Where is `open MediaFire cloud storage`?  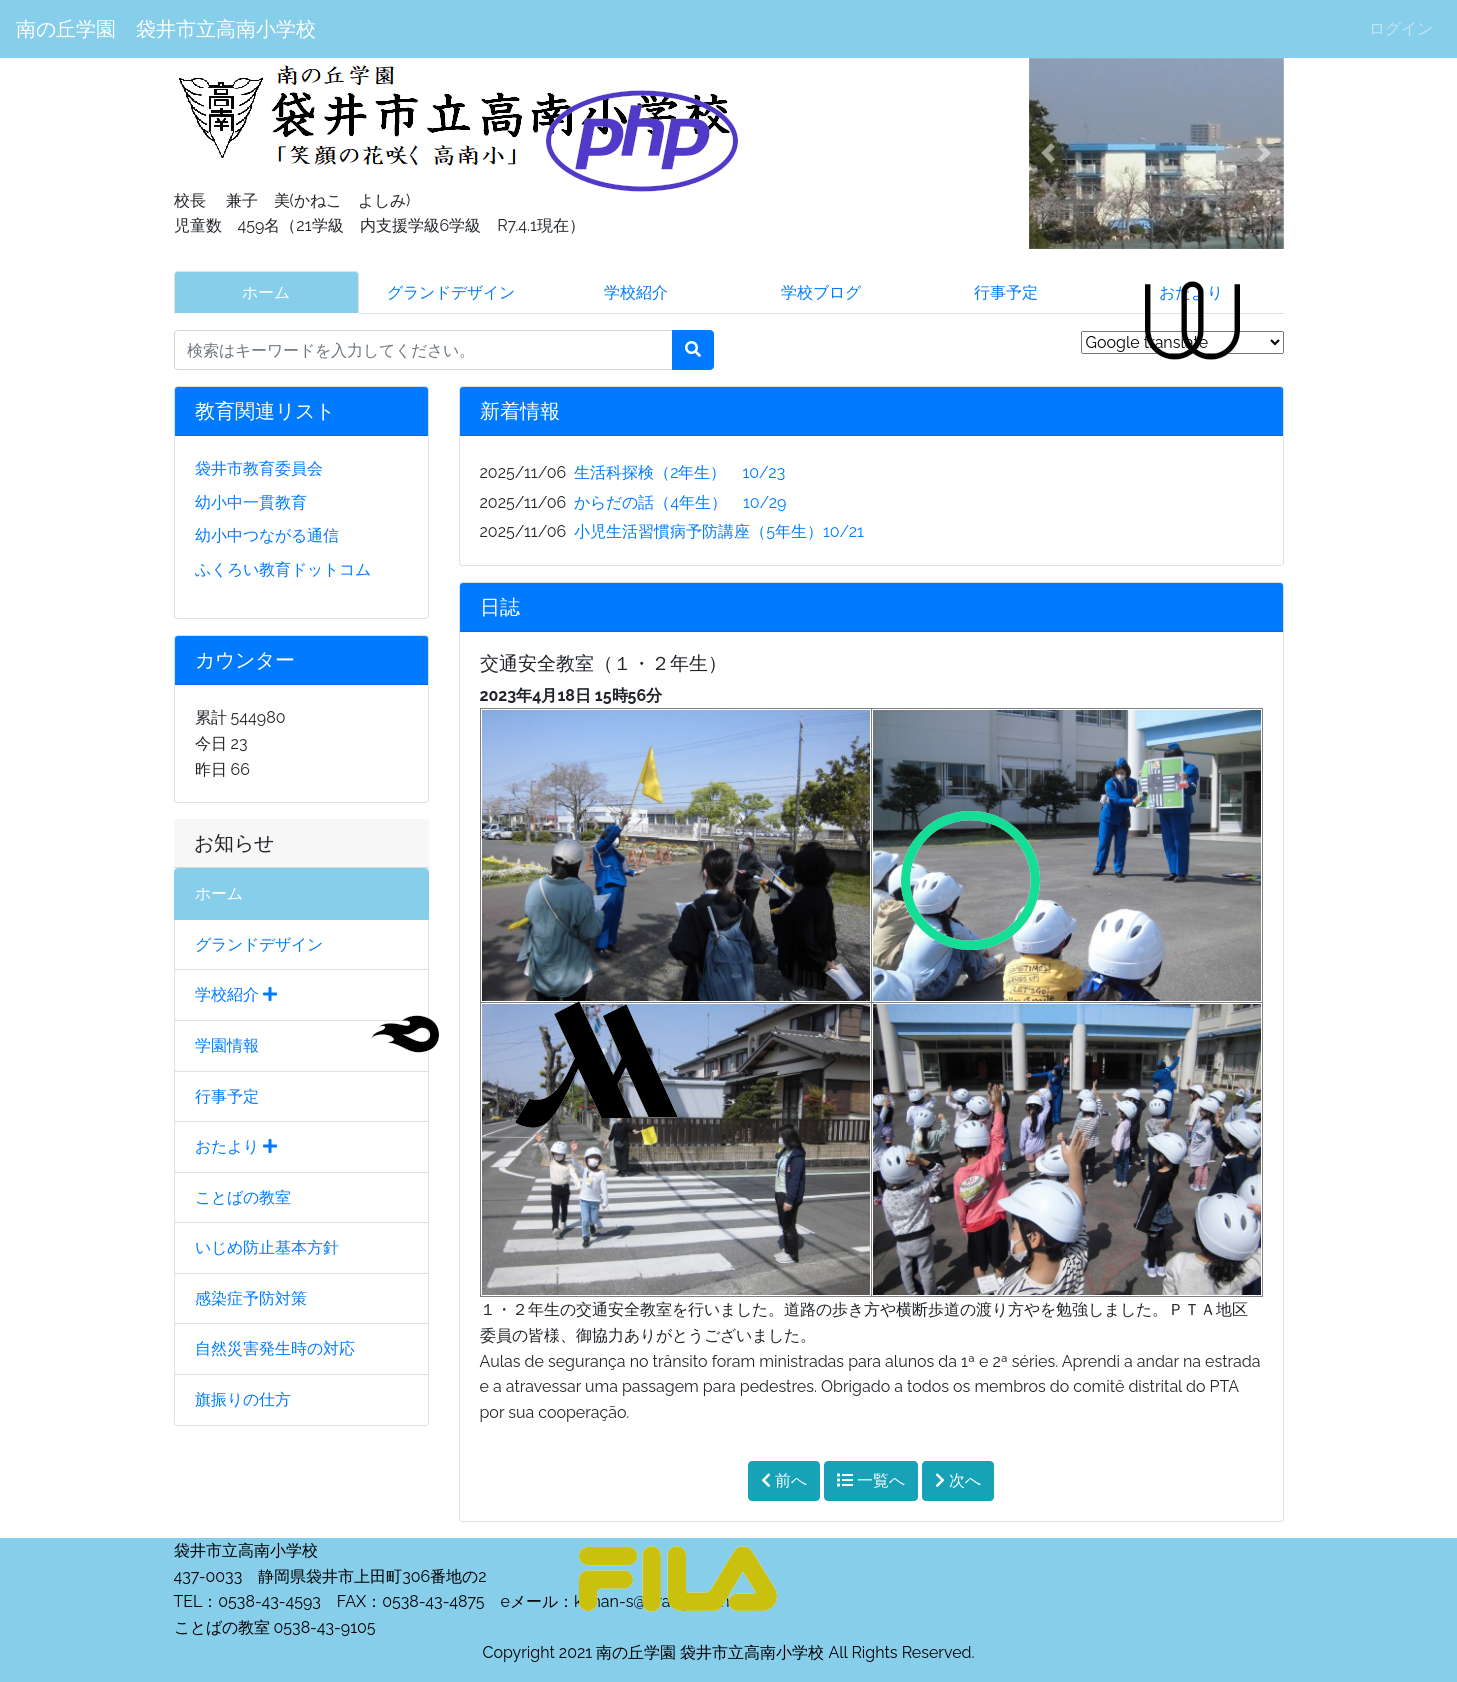 open MediaFire cloud storage is located at coordinates (405, 1034).